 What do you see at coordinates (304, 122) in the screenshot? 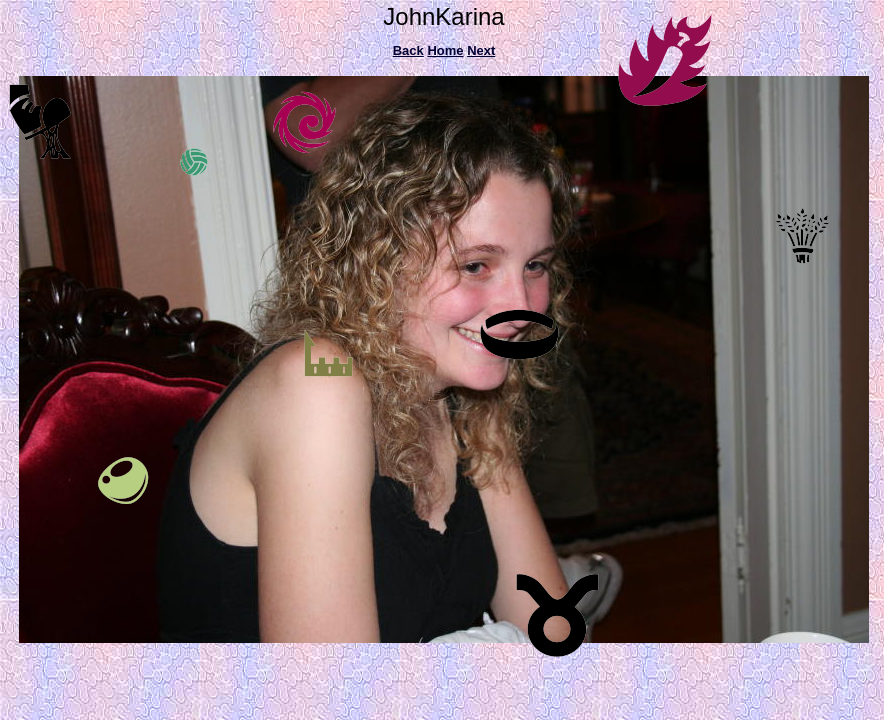
I see `activate energy or power ability` at bounding box center [304, 122].